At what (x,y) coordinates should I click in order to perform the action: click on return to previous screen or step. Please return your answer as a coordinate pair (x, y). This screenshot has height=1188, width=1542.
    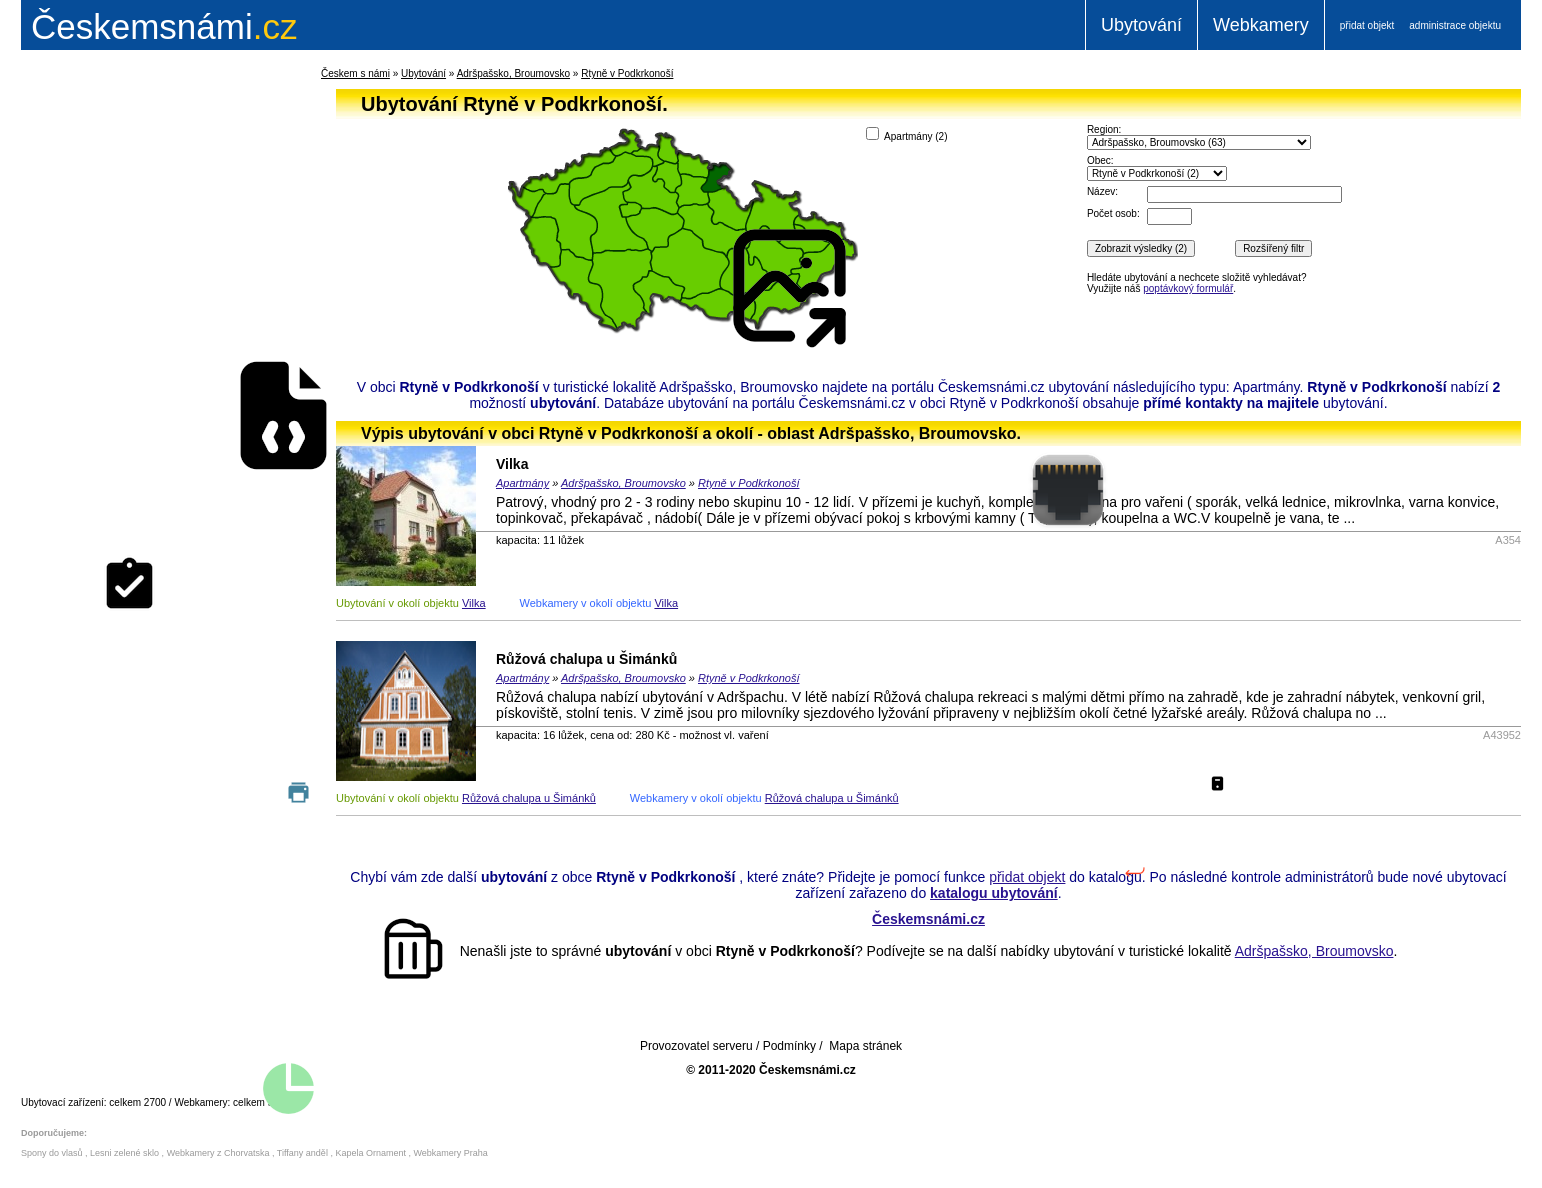
    Looking at the image, I should click on (1135, 872).